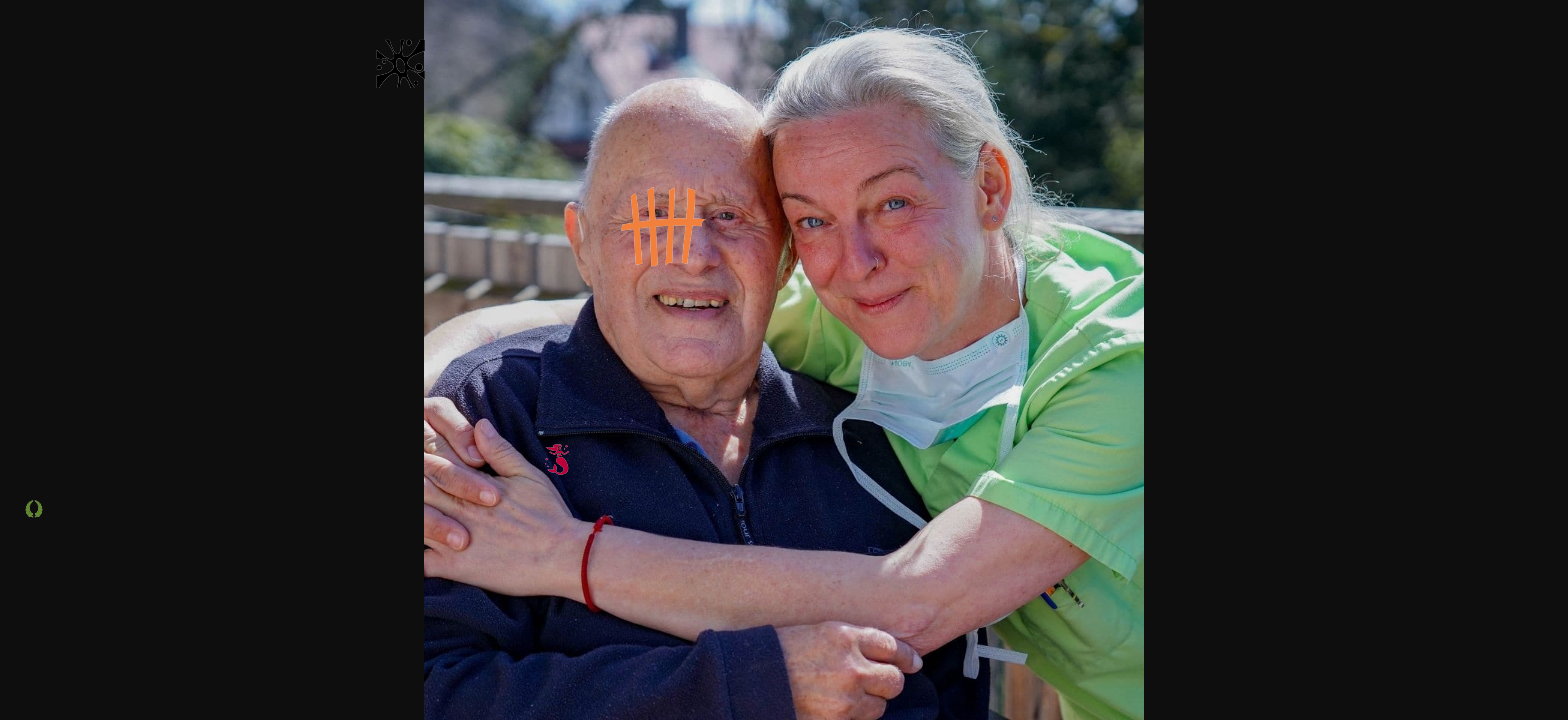 This screenshot has height=720, width=1568. What do you see at coordinates (663, 226) in the screenshot?
I see `indicates a count of five items or points` at bounding box center [663, 226].